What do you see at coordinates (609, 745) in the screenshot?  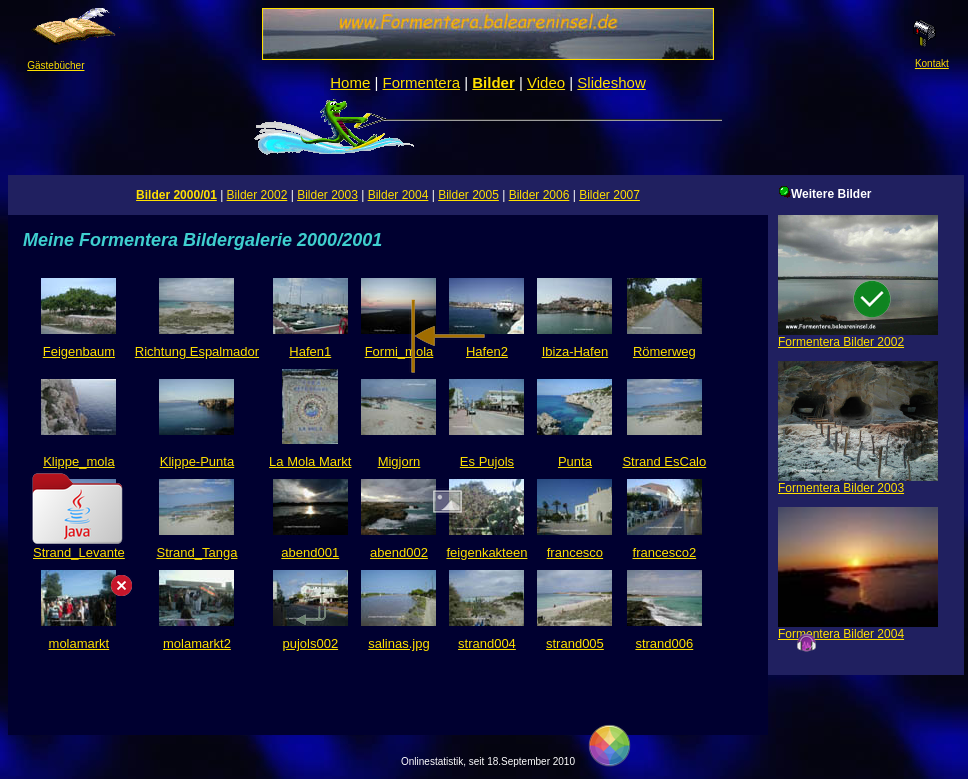 I see `open color management settings` at bounding box center [609, 745].